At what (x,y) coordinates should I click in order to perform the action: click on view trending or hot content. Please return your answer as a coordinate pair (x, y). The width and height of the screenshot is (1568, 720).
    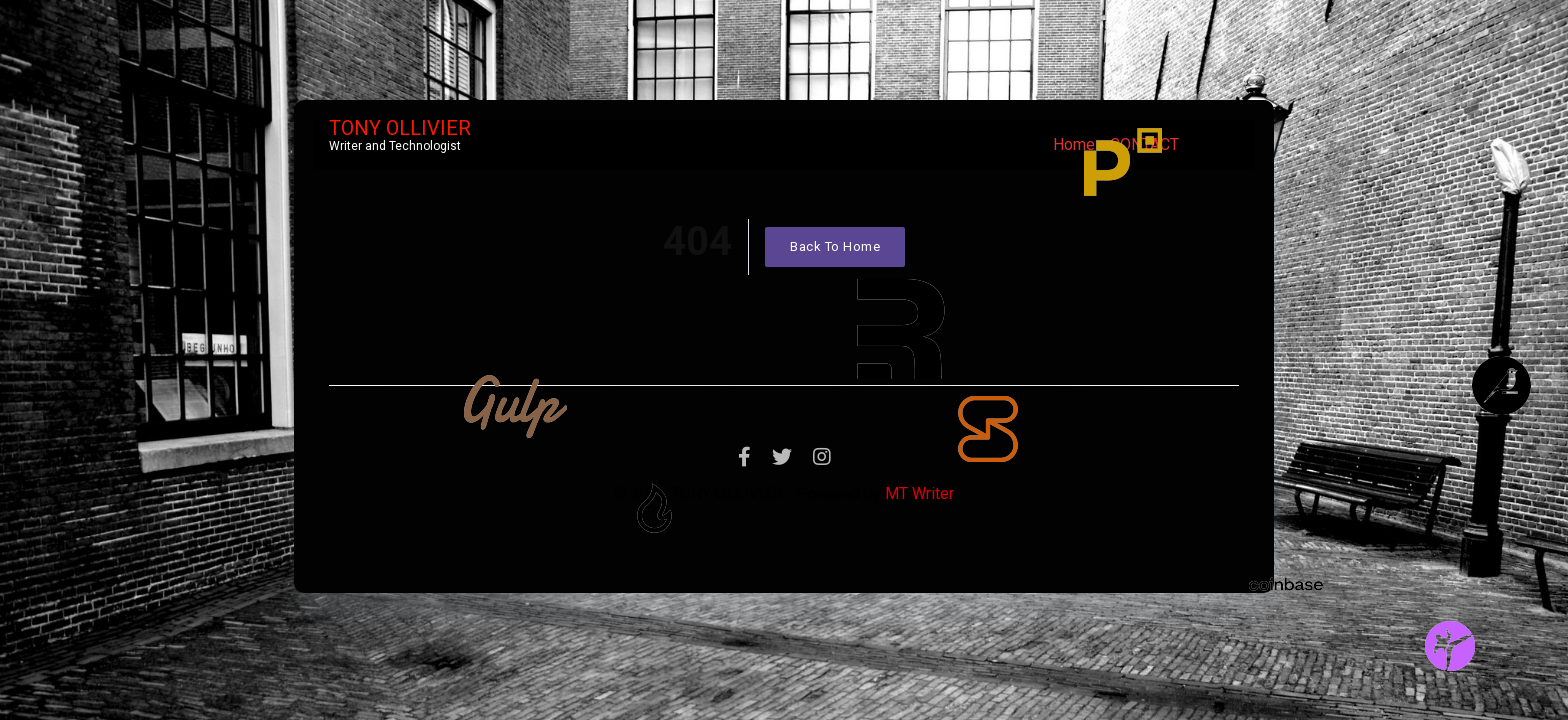
    Looking at the image, I should click on (654, 507).